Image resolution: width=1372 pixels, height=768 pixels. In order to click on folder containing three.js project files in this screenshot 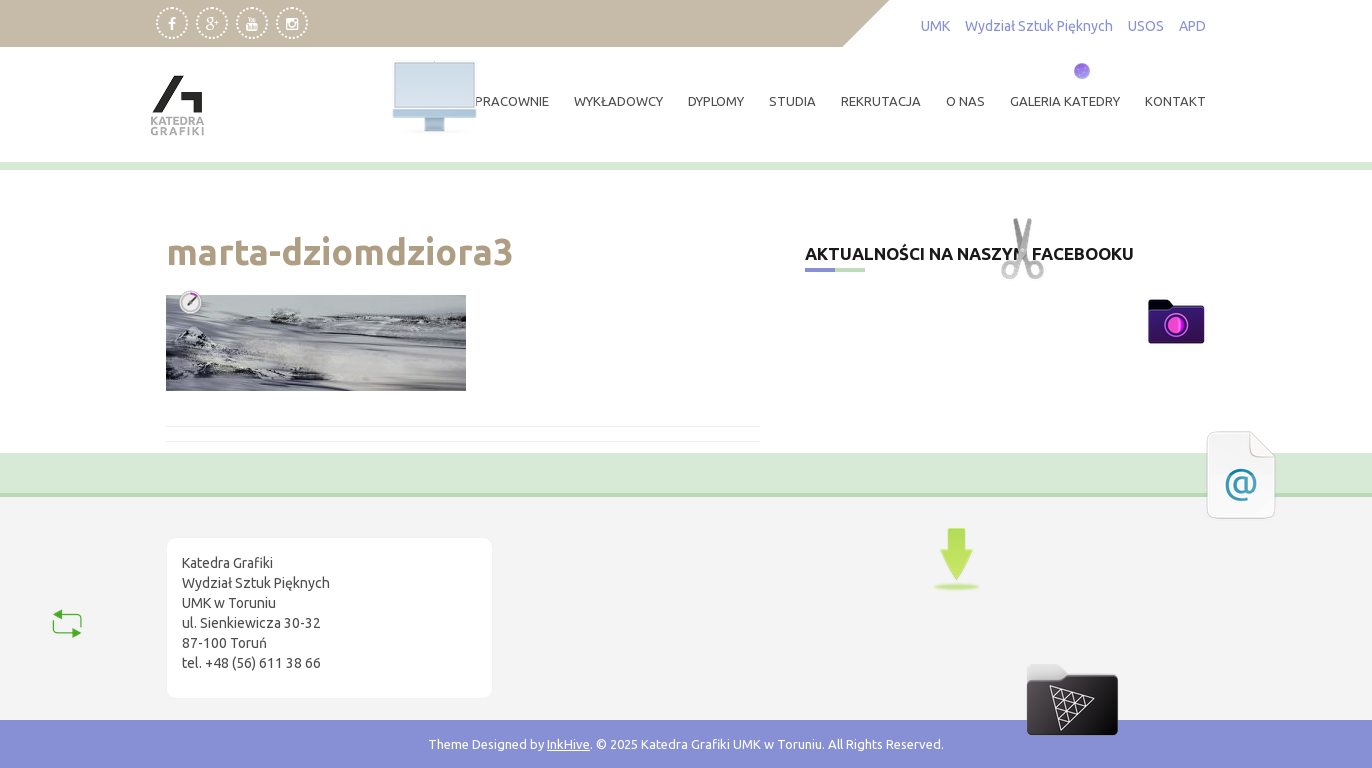, I will do `click(1072, 702)`.